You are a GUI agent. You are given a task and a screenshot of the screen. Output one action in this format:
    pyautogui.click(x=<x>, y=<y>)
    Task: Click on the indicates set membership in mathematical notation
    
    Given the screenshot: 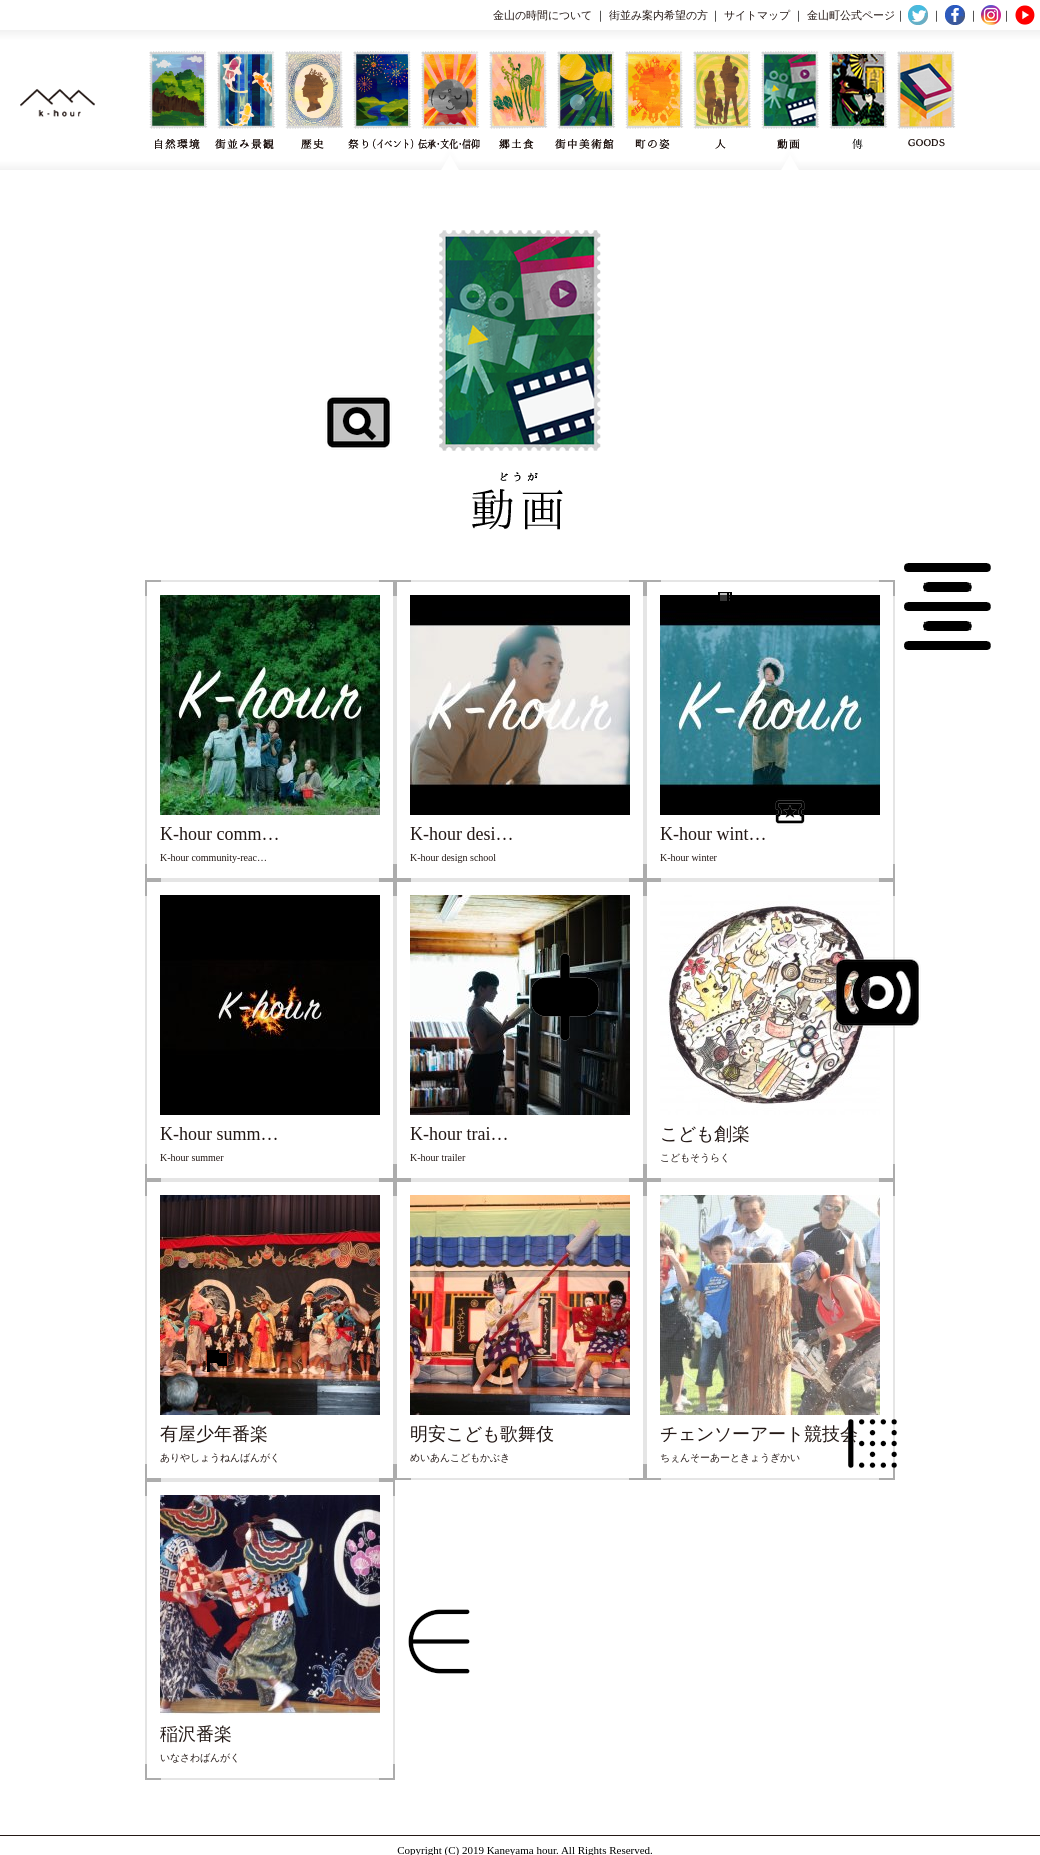 What is the action you would take?
    pyautogui.click(x=440, y=1641)
    